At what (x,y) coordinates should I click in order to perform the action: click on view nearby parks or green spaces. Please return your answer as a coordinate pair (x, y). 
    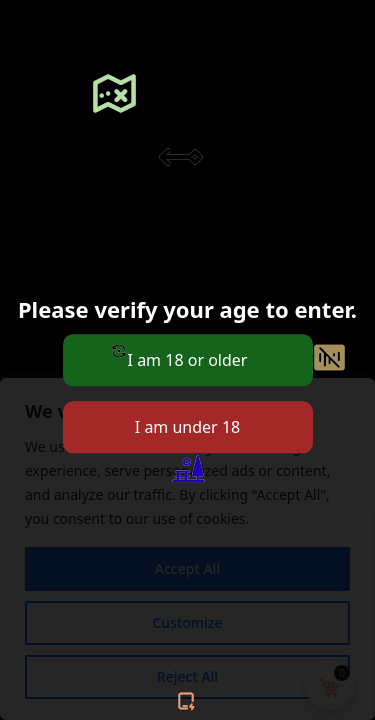
    Looking at the image, I should click on (188, 470).